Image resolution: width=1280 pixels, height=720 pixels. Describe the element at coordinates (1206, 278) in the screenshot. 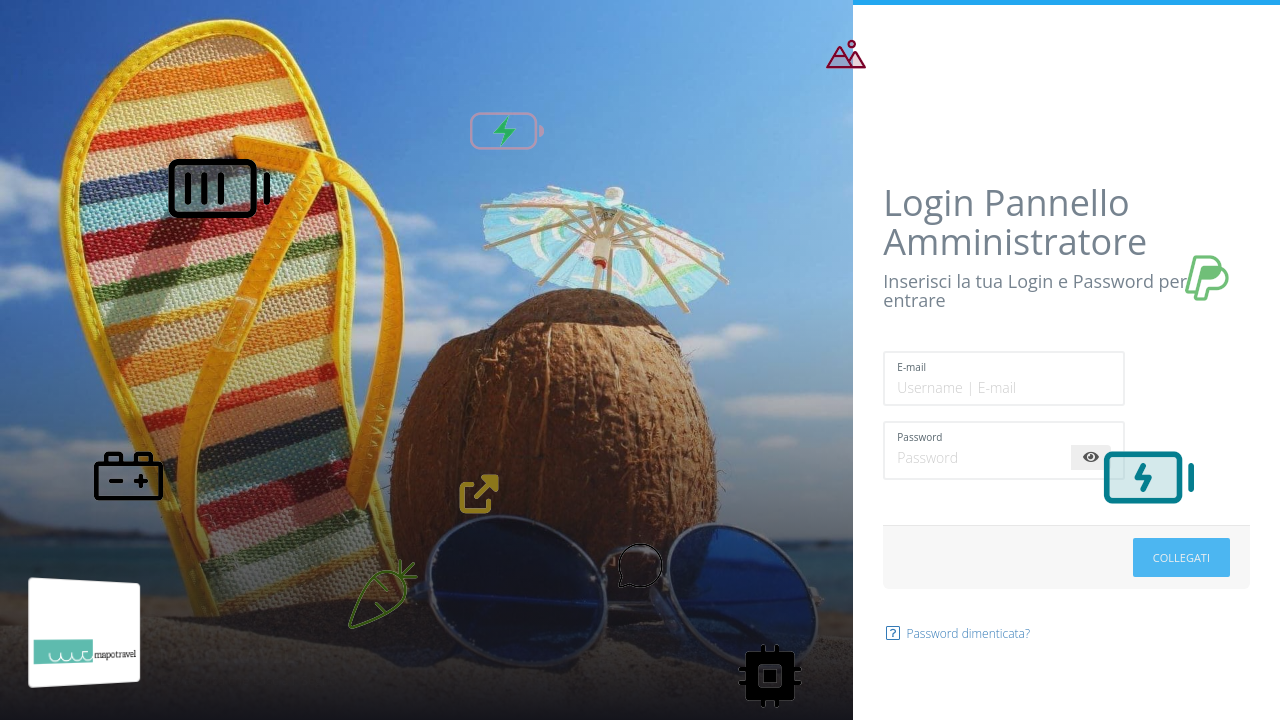

I see `pay with PayPal` at that location.